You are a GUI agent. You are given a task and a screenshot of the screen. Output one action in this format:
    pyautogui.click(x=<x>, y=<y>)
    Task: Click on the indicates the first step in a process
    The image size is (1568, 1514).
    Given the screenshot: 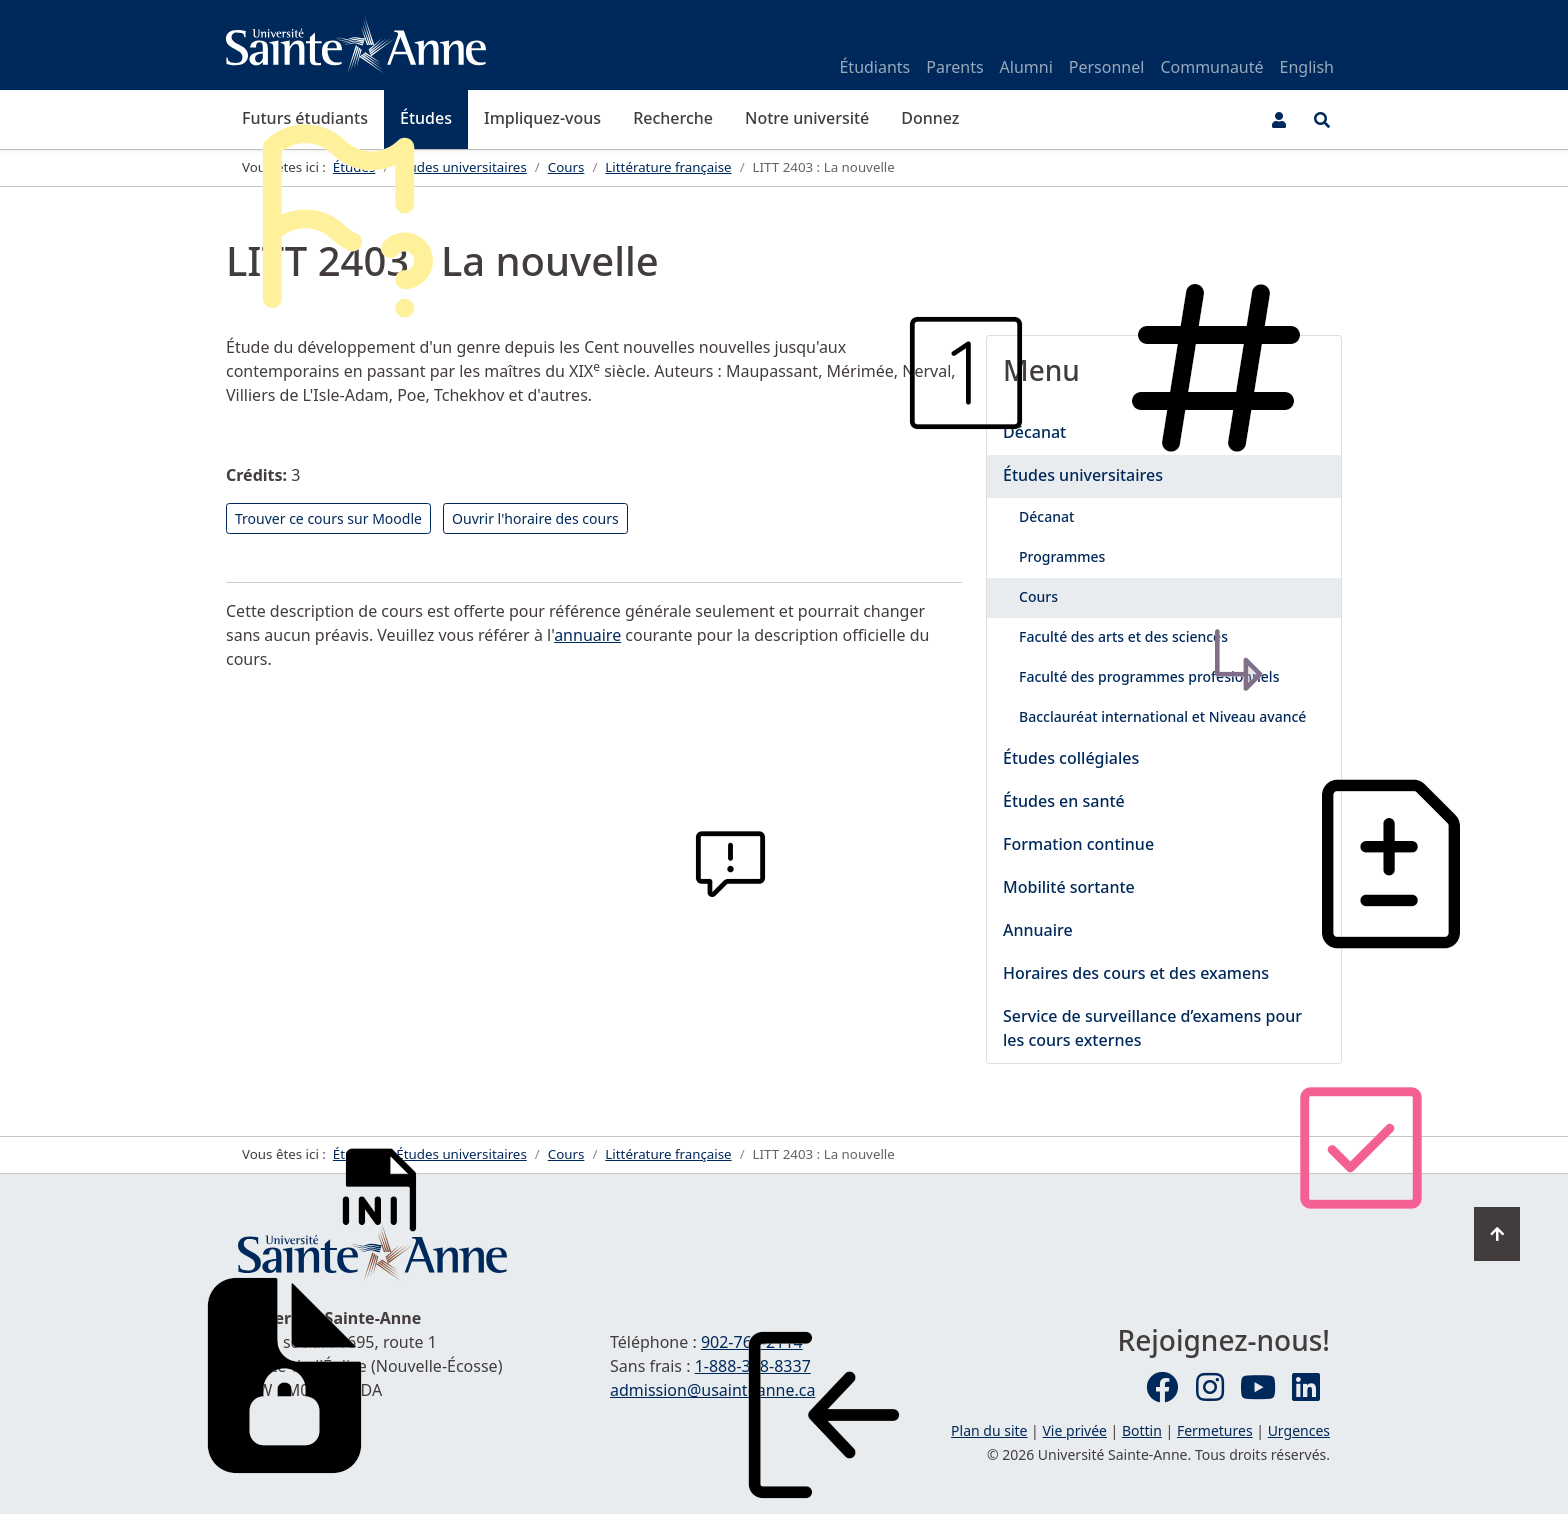 What is the action you would take?
    pyautogui.click(x=966, y=373)
    